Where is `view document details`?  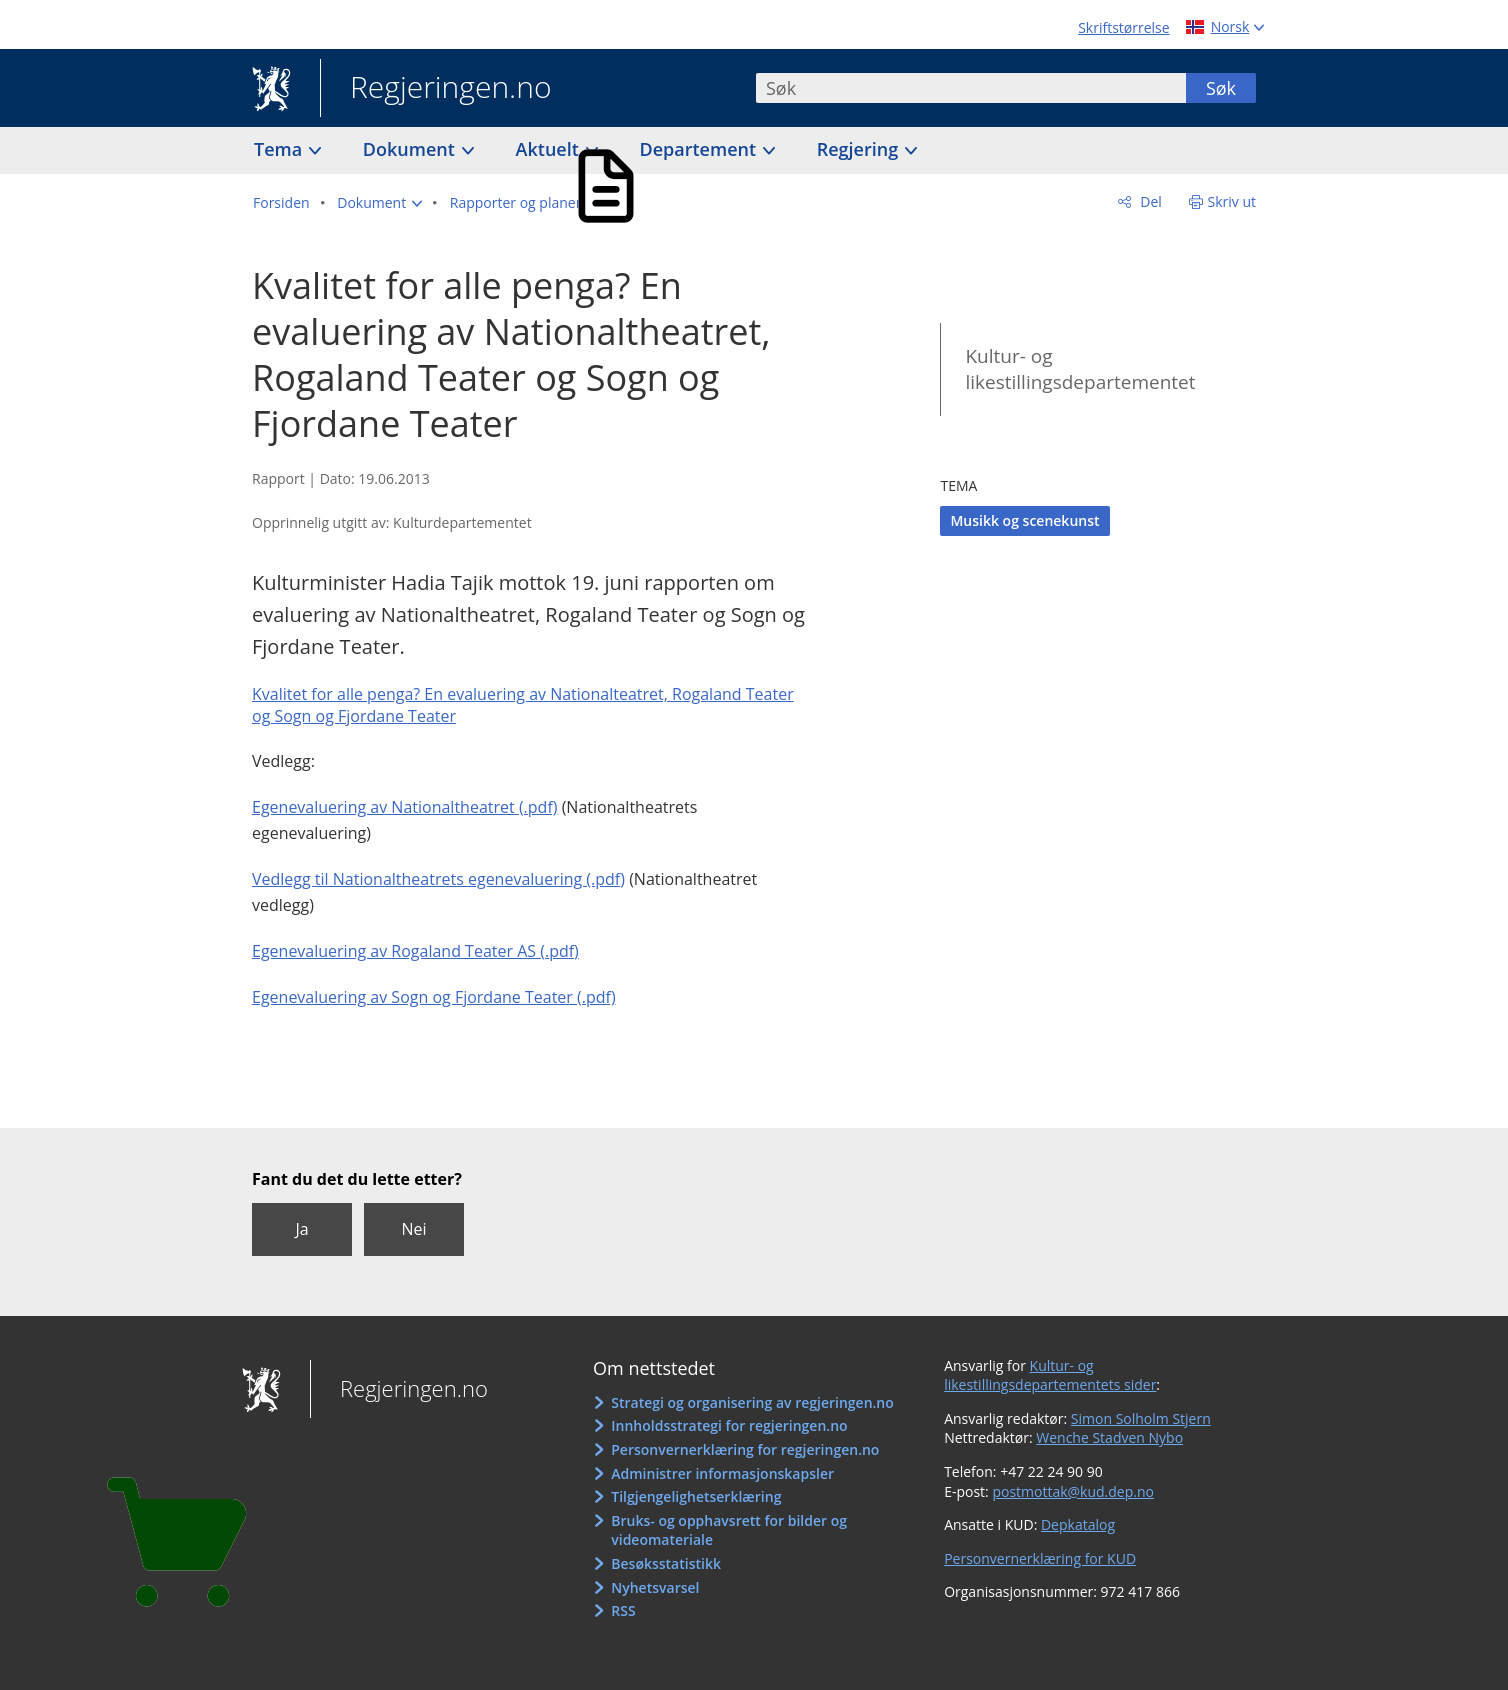
view document details is located at coordinates (606, 186).